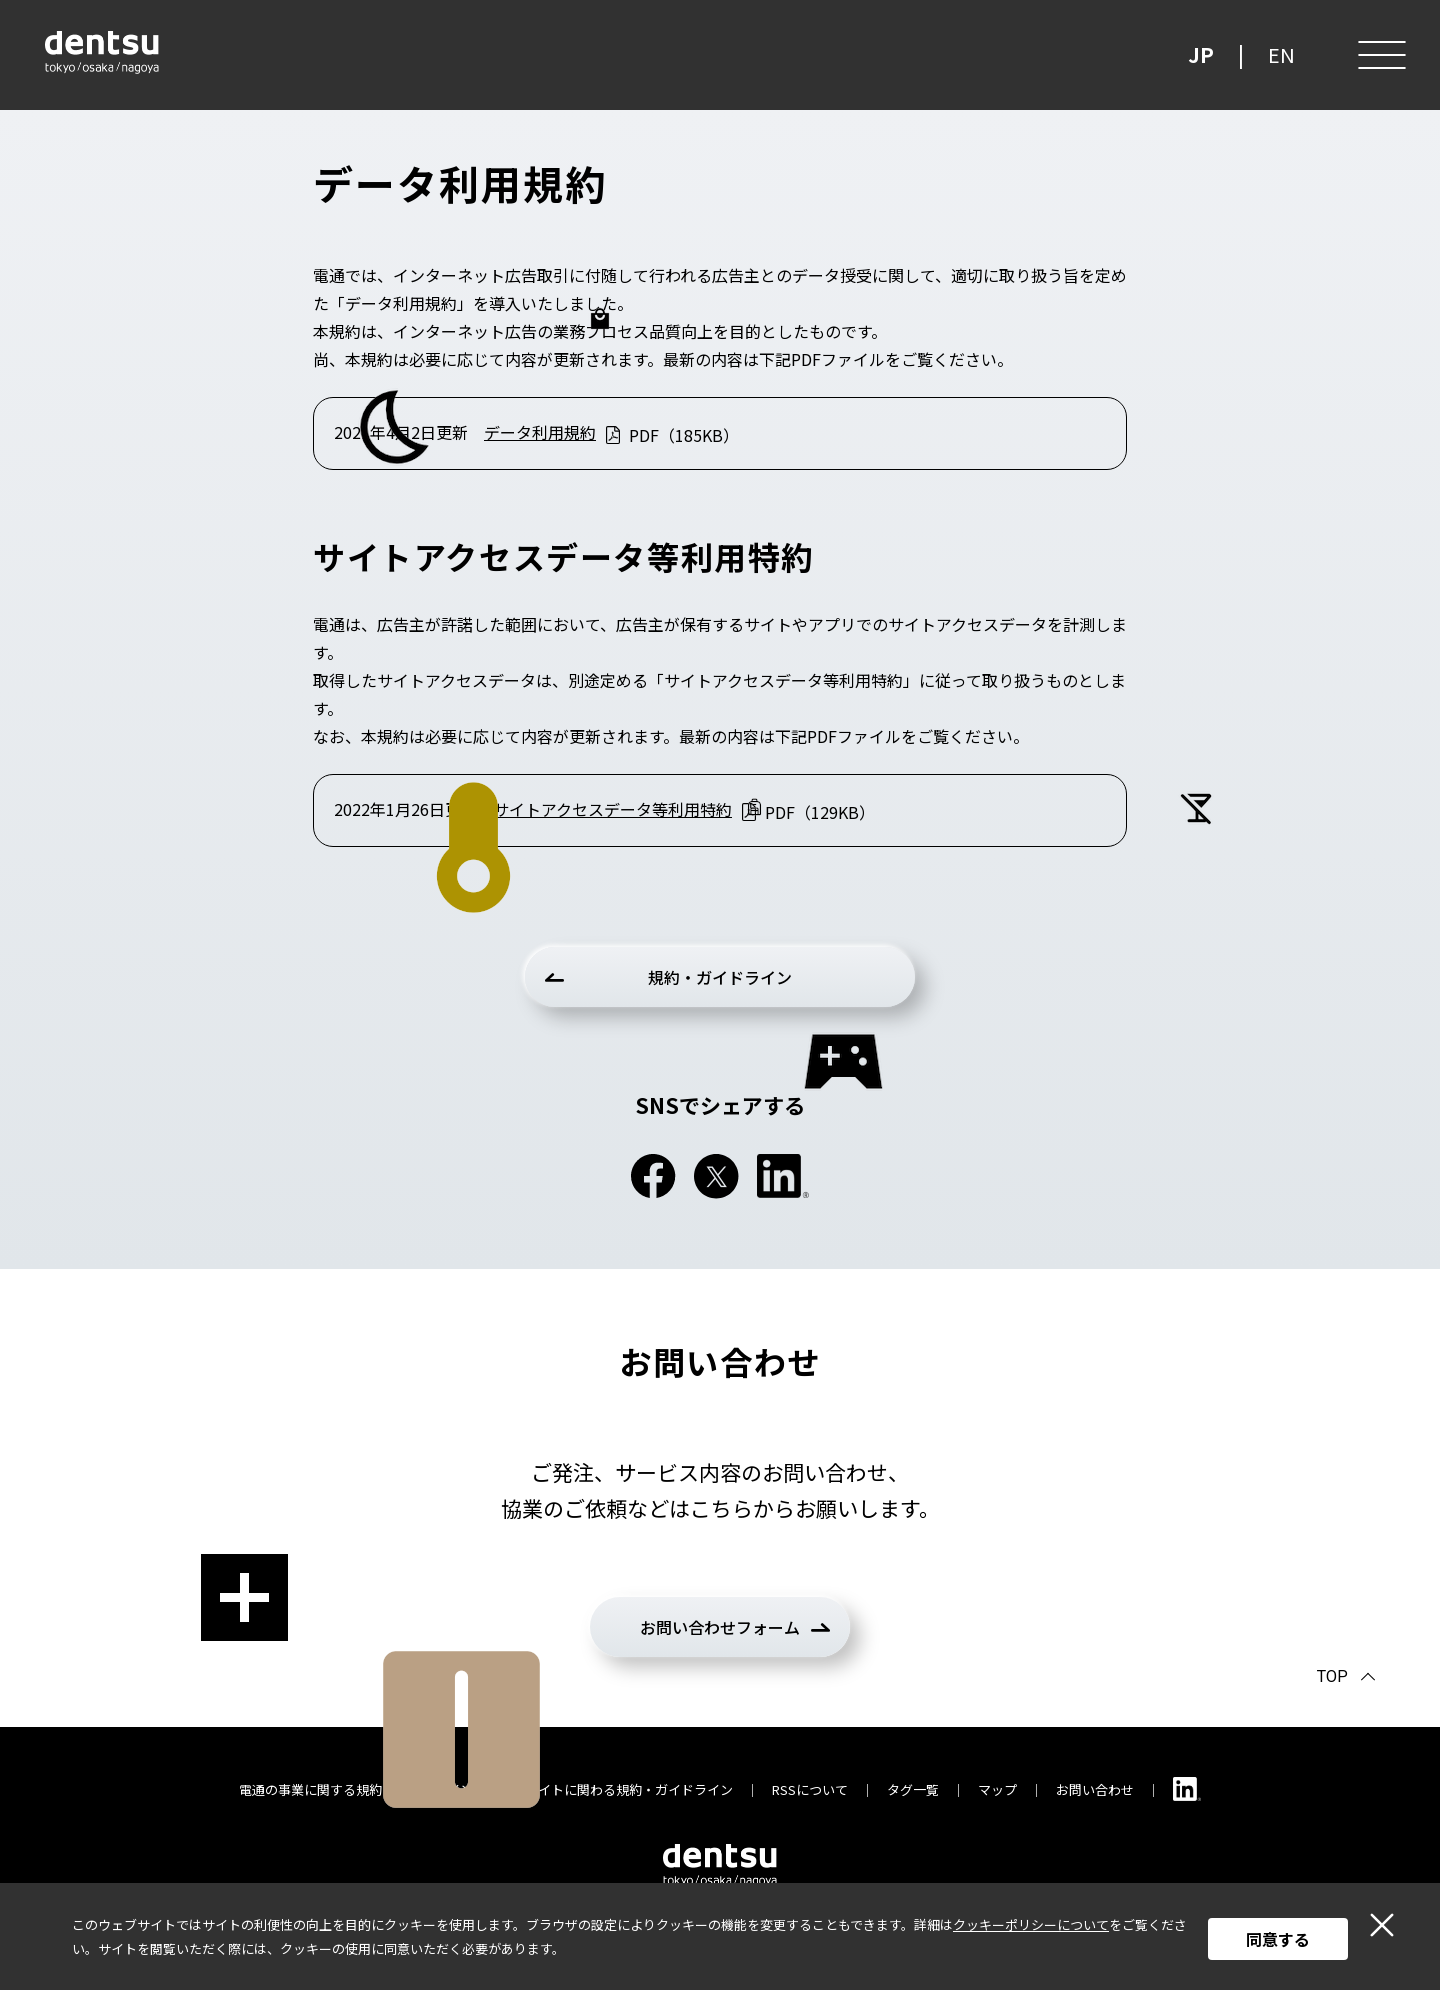 This screenshot has width=1440, height=1990. What do you see at coordinates (473, 847) in the screenshot?
I see `indicates lowest temperature or cold setting` at bounding box center [473, 847].